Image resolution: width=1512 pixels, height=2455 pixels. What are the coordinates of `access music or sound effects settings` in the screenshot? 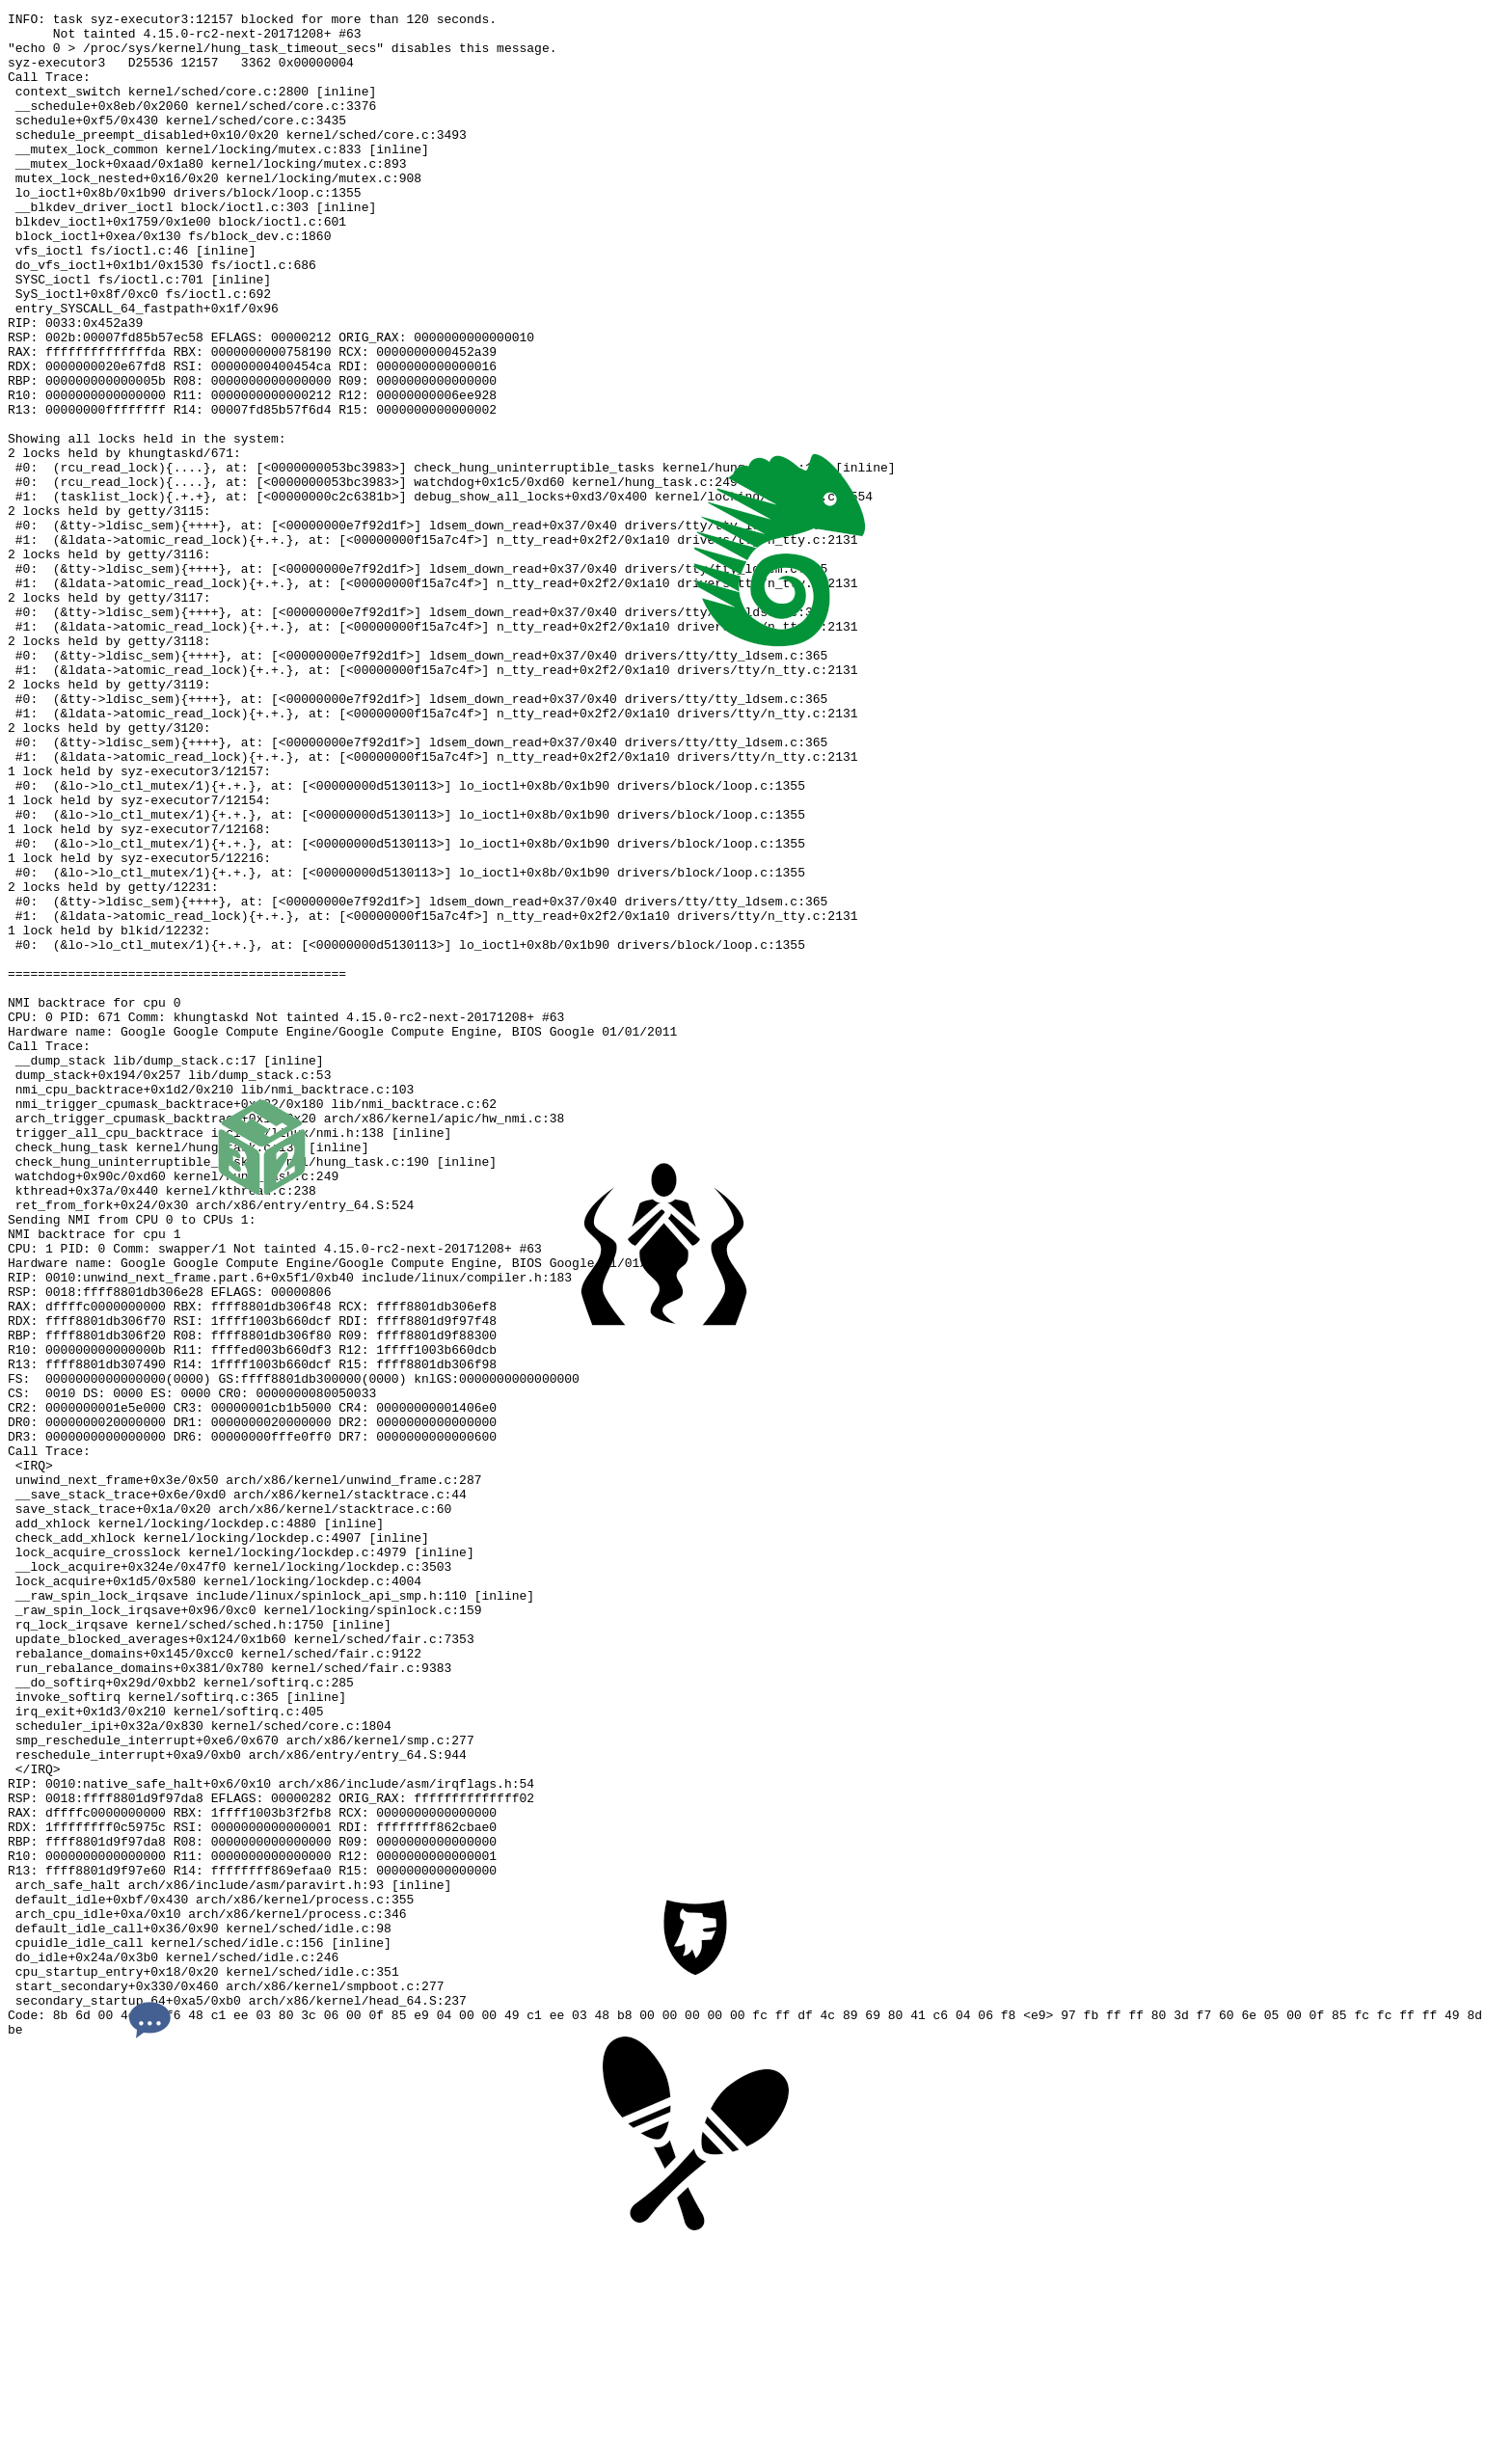 It's located at (695, 2133).